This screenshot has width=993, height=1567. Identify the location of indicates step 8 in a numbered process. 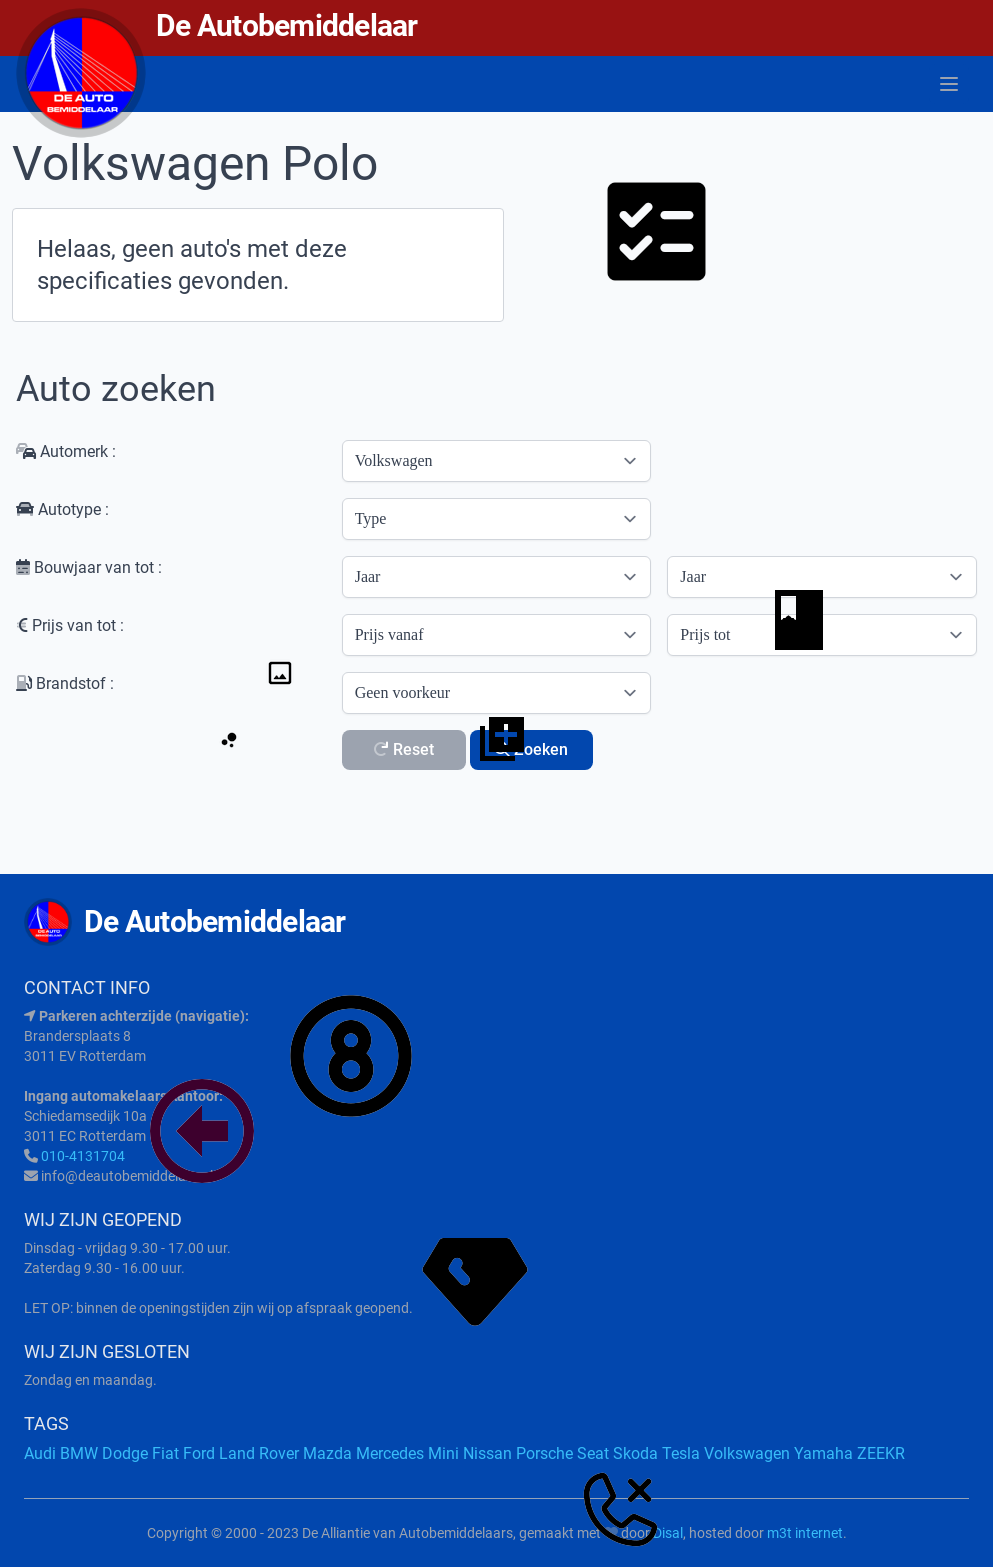
(351, 1056).